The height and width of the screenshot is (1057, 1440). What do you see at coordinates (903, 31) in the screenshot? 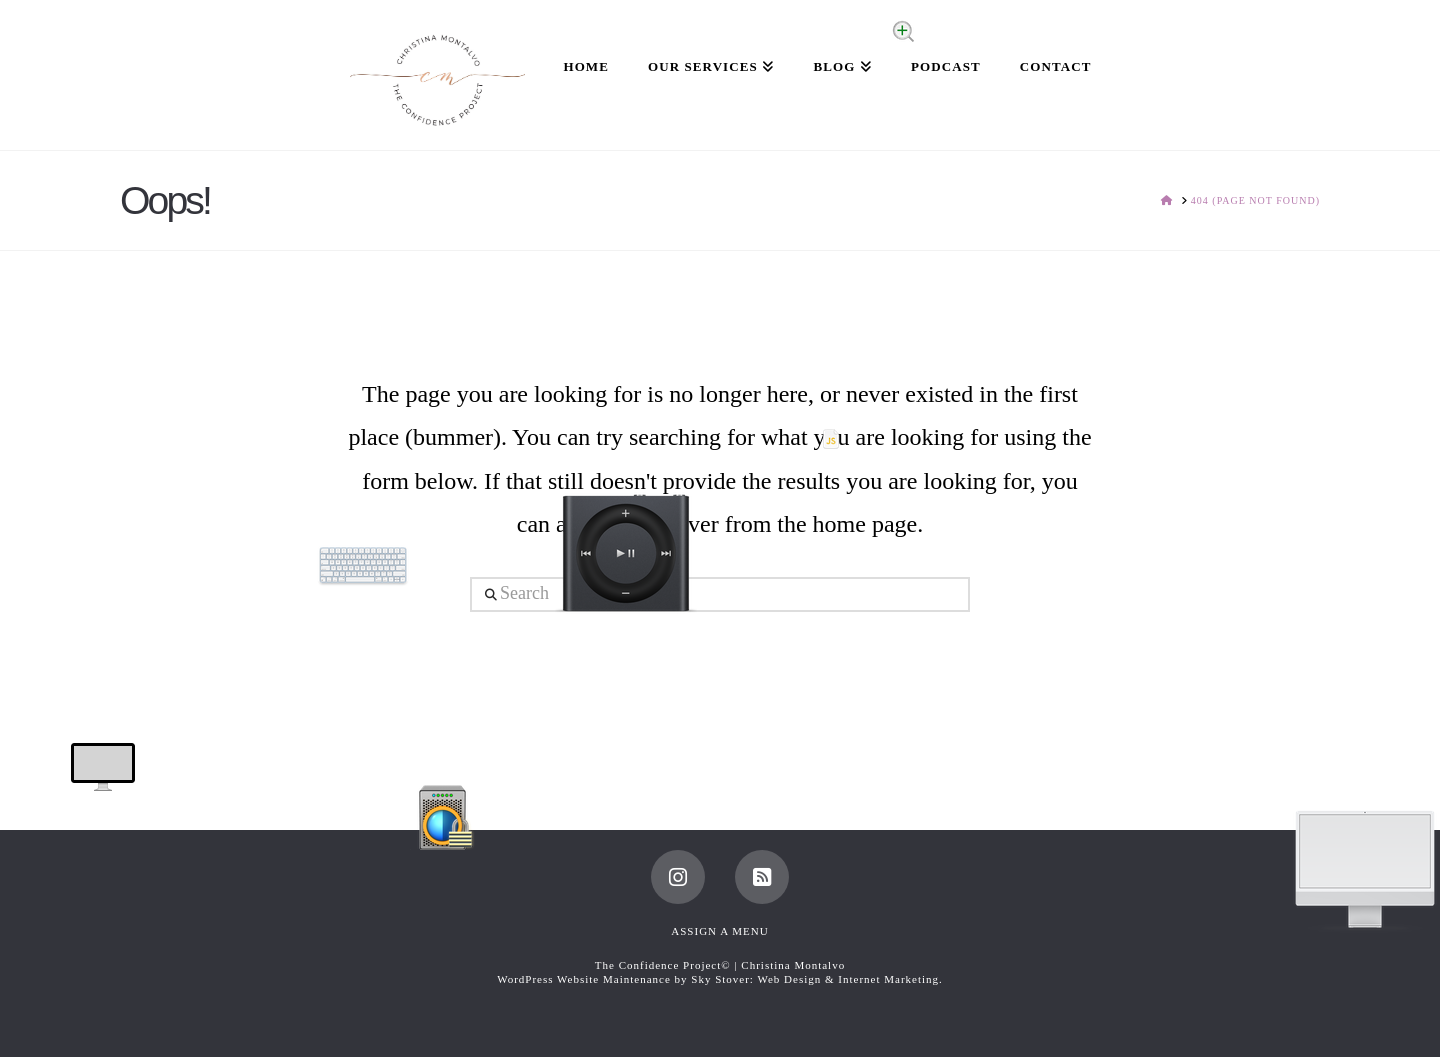
I see `zoom in on file or document` at bounding box center [903, 31].